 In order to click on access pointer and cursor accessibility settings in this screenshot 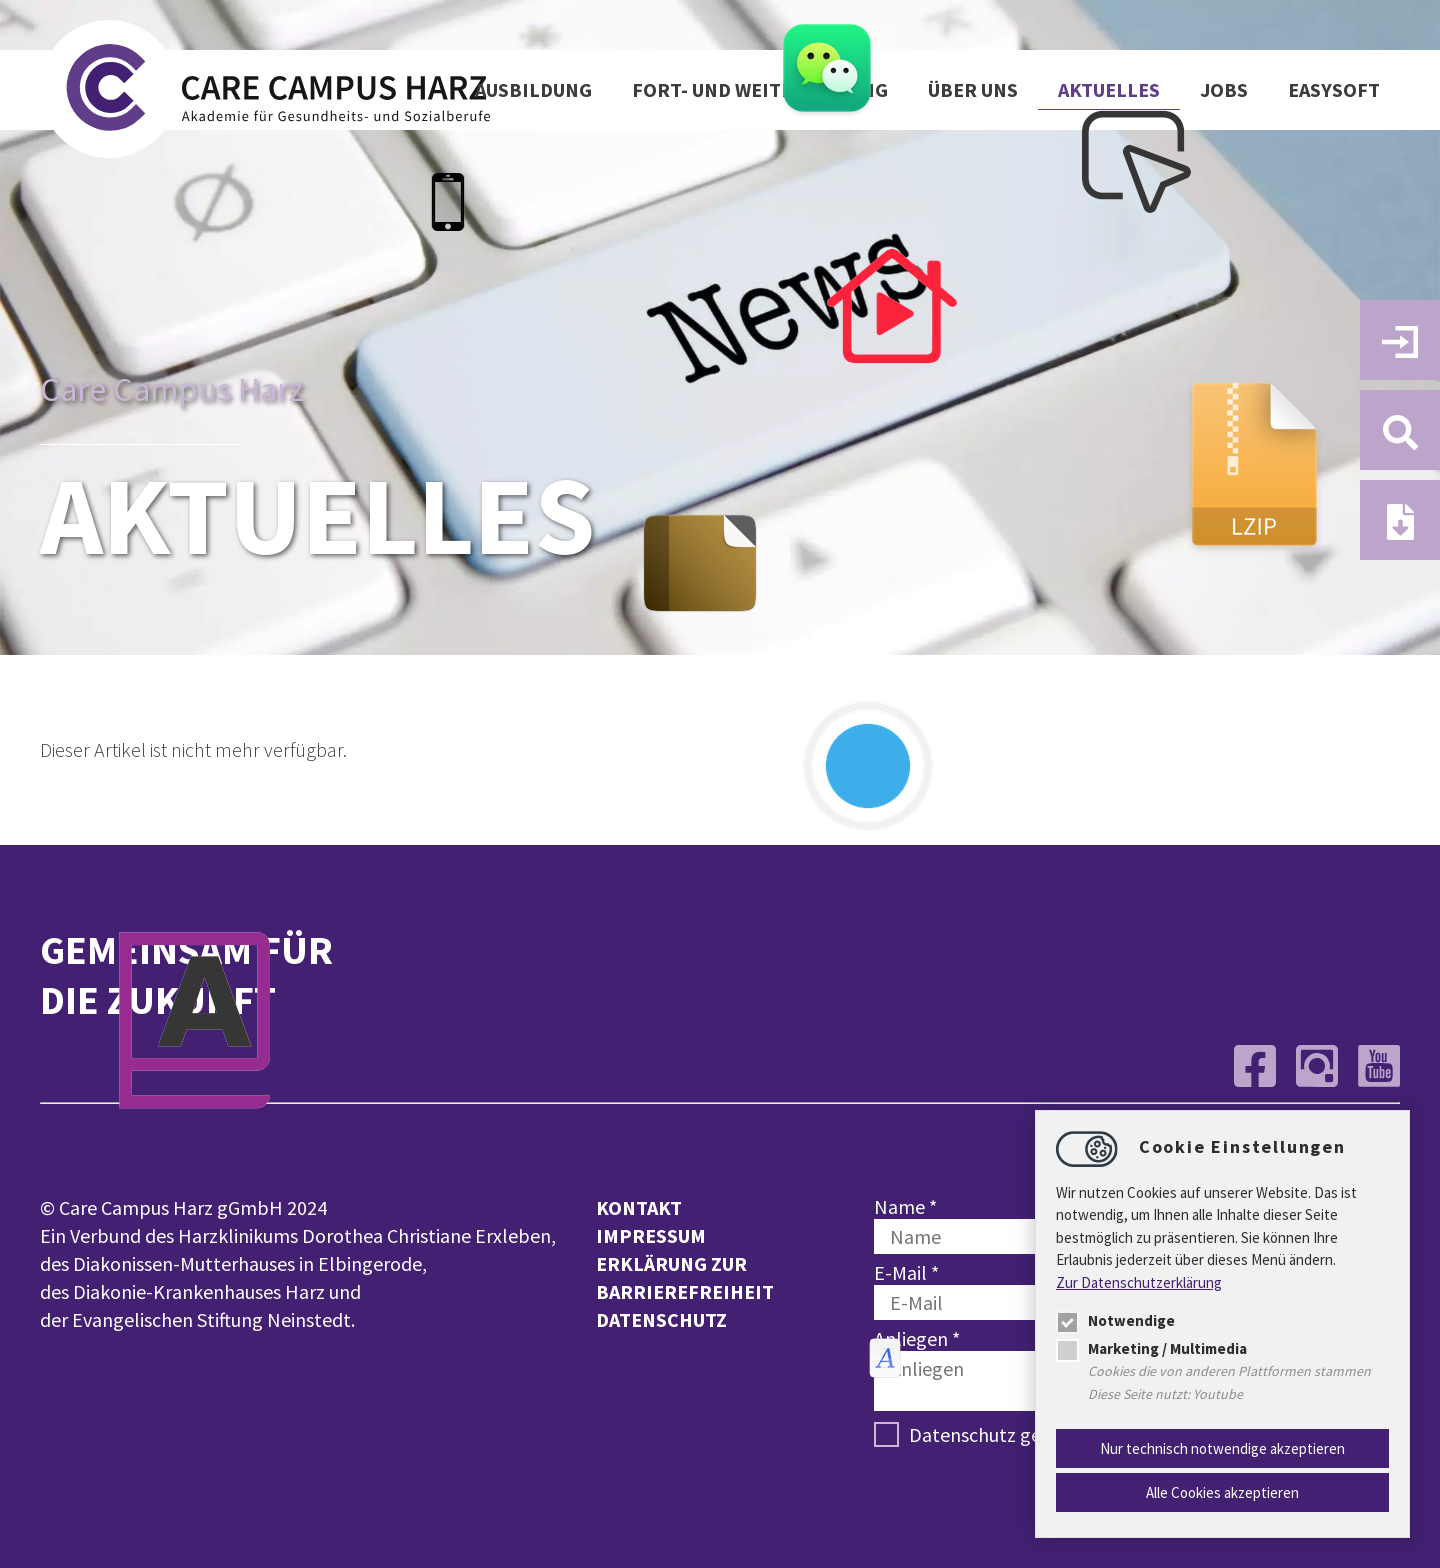, I will do `click(1136, 158)`.